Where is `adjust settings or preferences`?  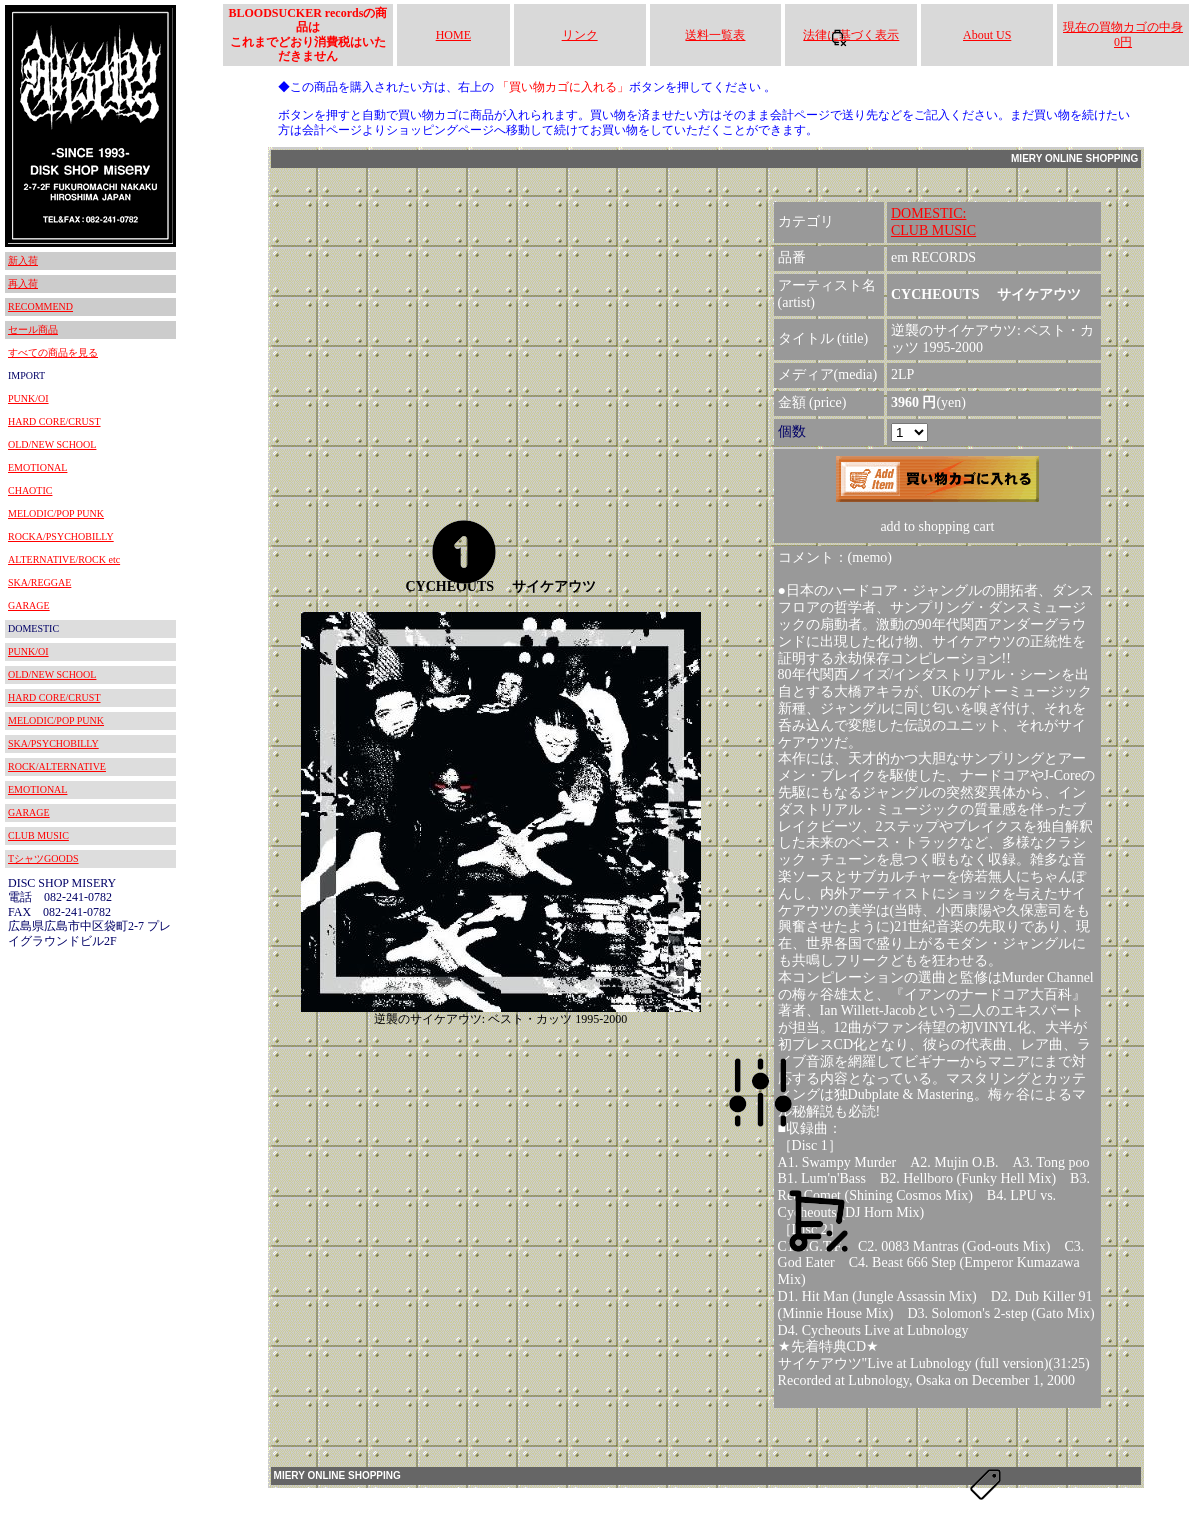
adjust settings or preferences is located at coordinates (760, 1092).